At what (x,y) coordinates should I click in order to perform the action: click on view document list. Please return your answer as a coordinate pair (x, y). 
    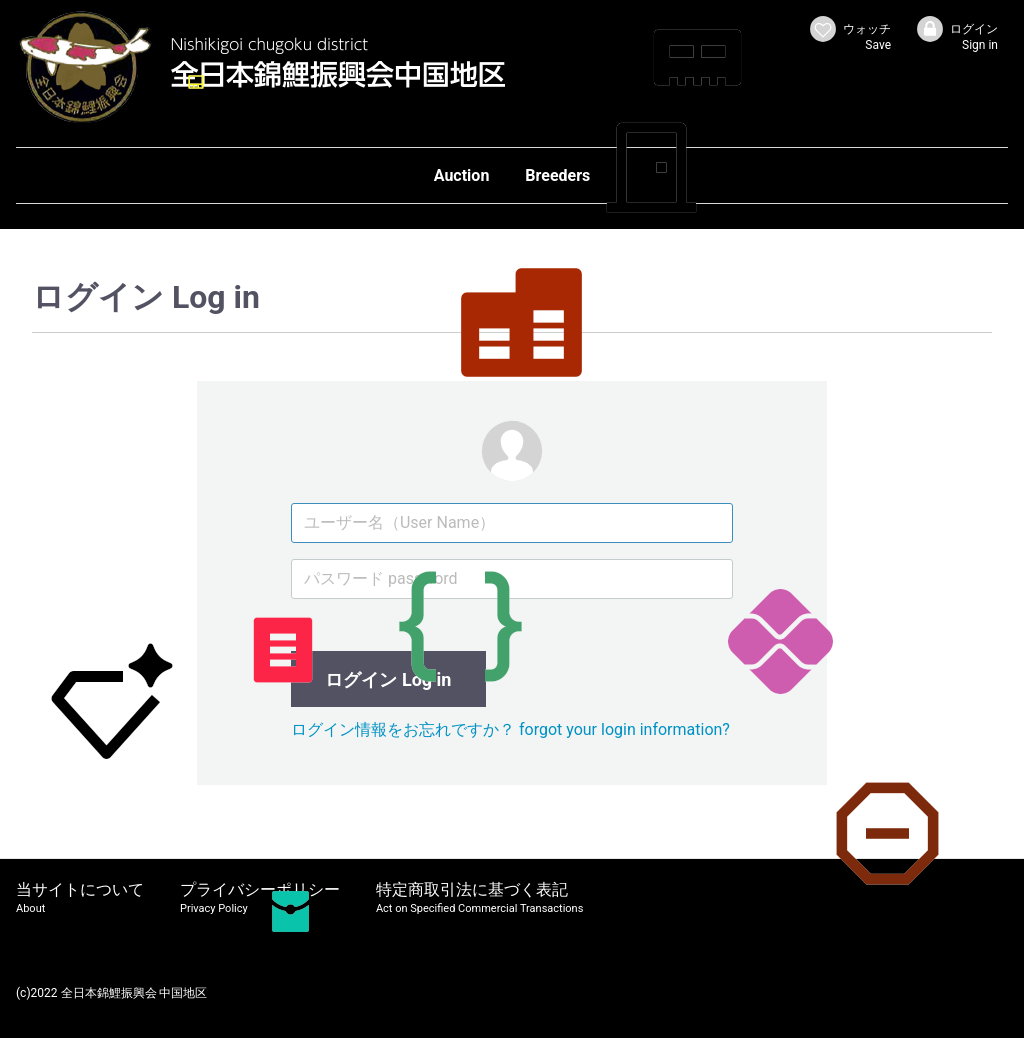
    Looking at the image, I should click on (283, 650).